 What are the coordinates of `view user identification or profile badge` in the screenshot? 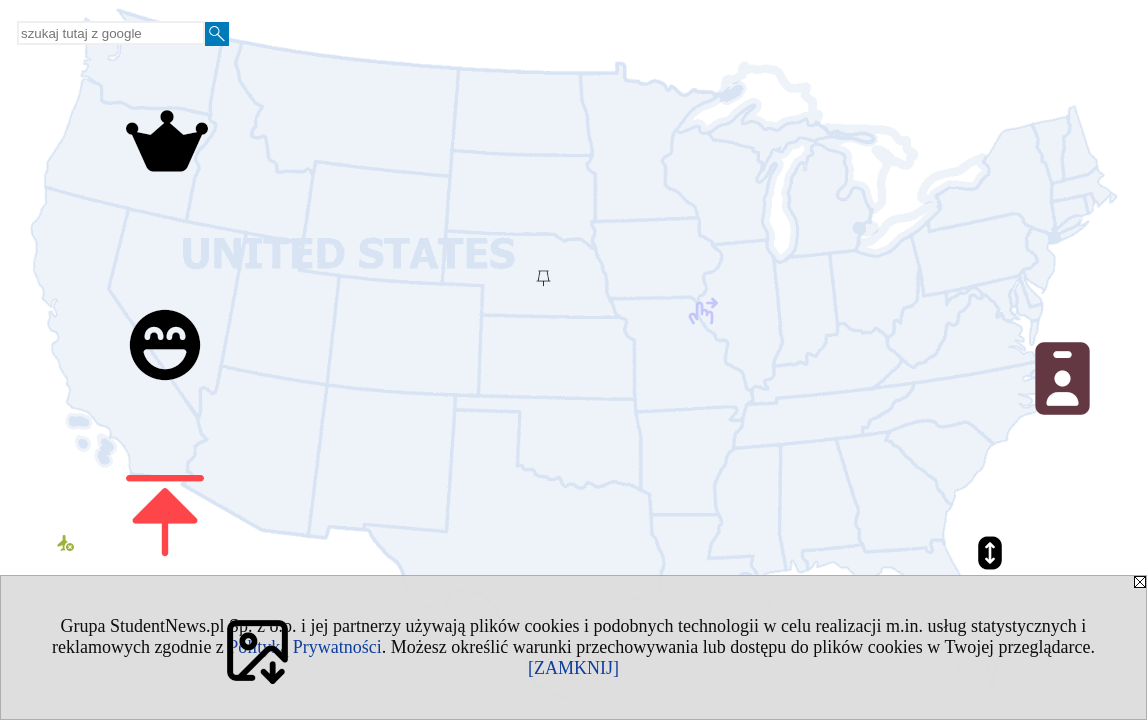 It's located at (1062, 378).